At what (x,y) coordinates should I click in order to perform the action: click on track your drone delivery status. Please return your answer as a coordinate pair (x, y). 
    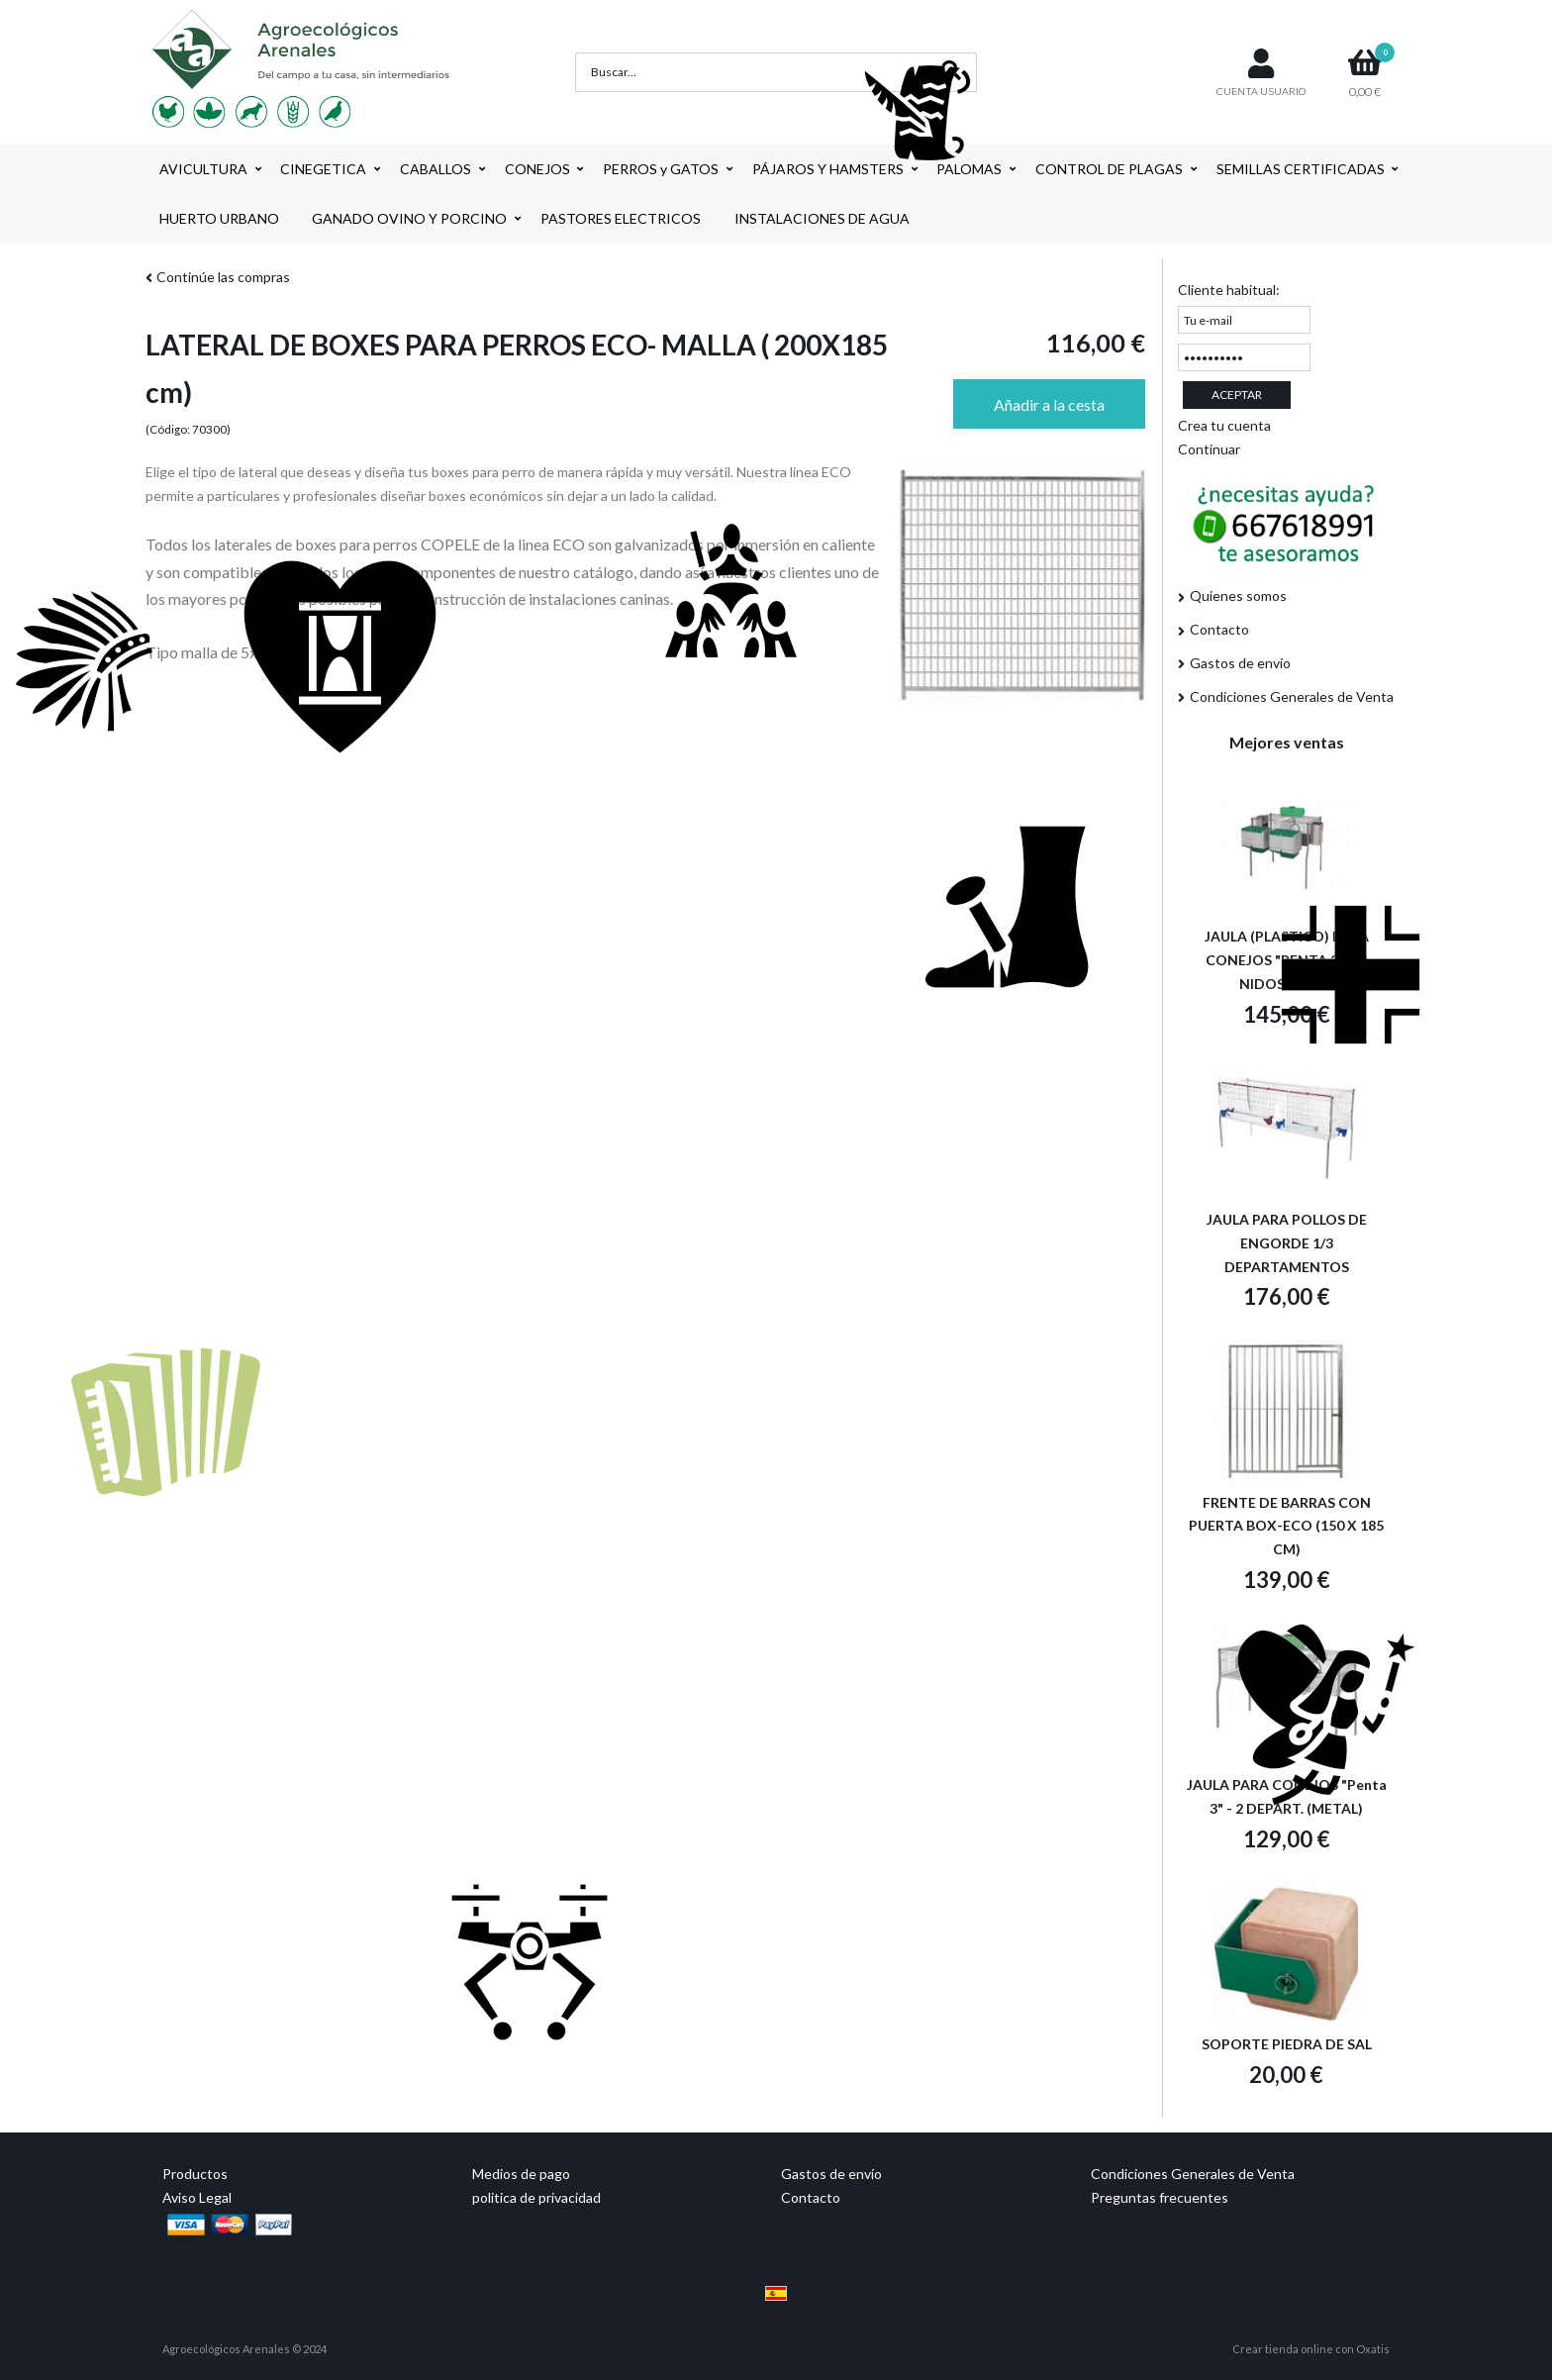
    Looking at the image, I should click on (530, 1962).